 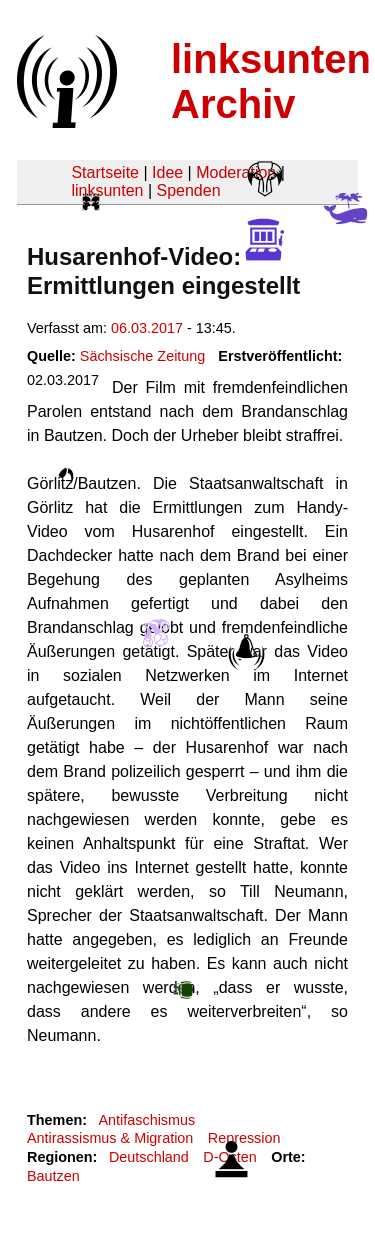 I want to click on indicates a versus or battle mode, so click(x=91, y=202).